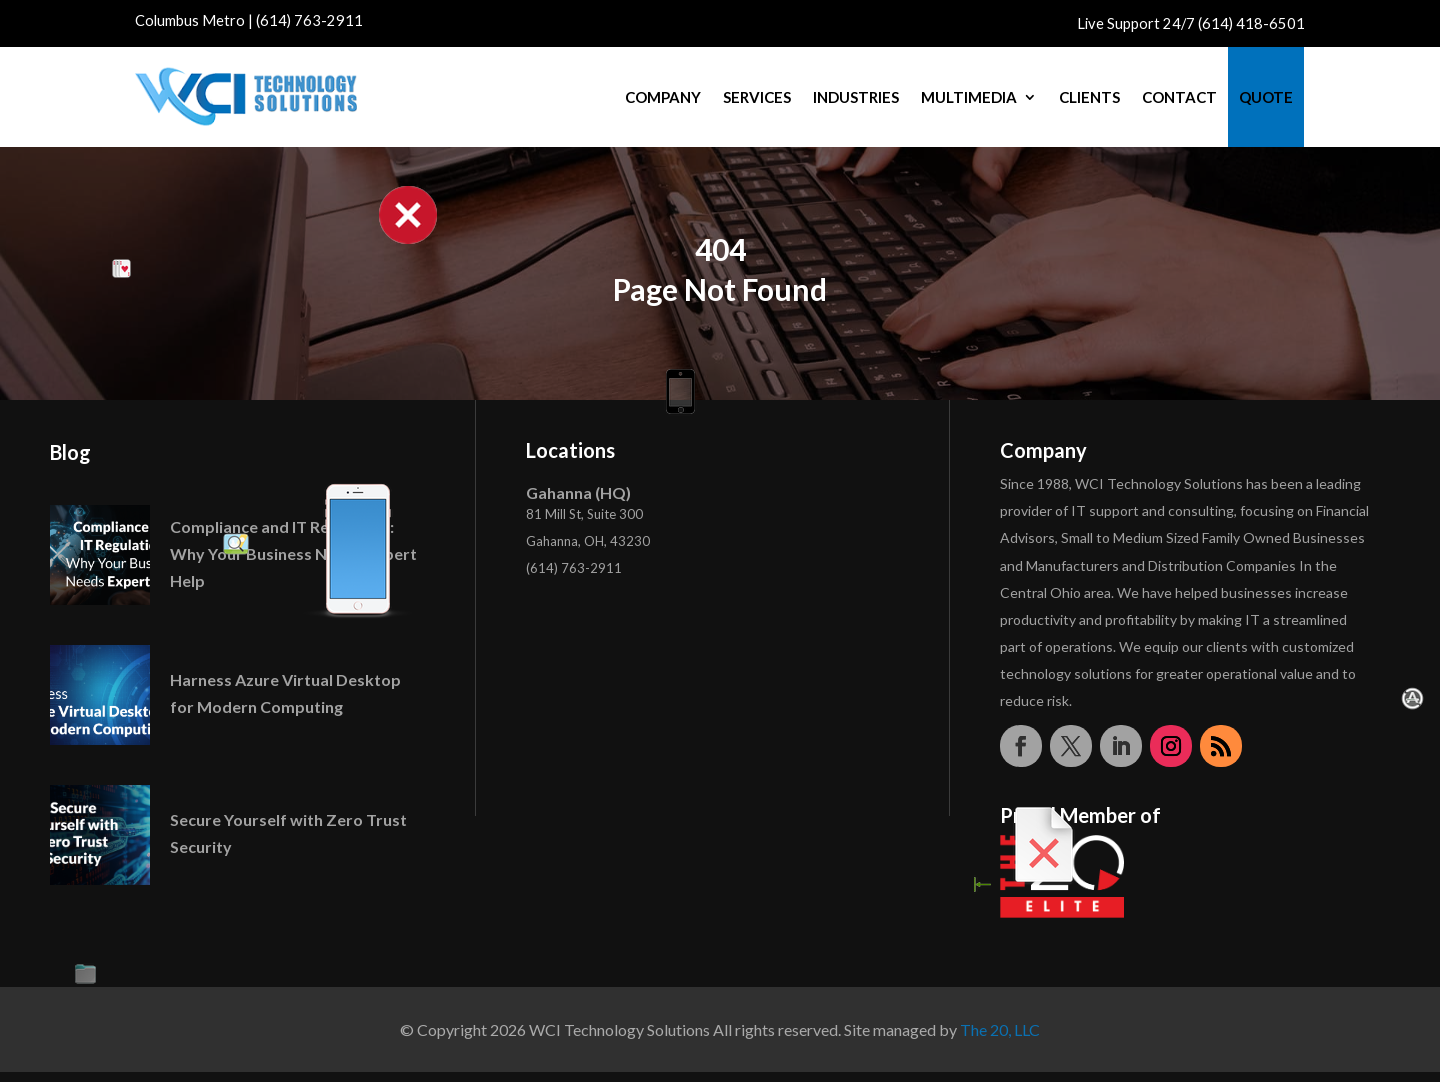 This screenshot has height=1082, width=1440. I want to click on open image viewer application, so click(236, 544).